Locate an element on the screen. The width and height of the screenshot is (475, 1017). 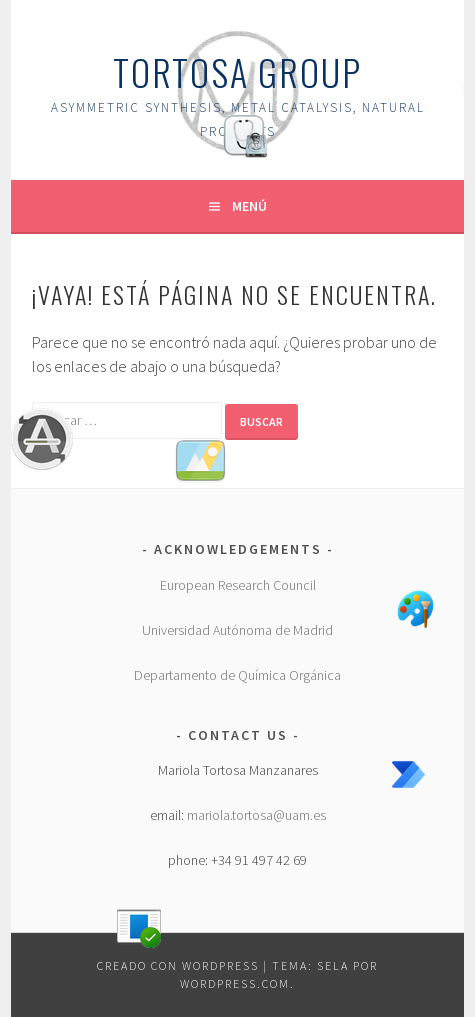
open Disk Utility to manage storage drives is located at coordinates (244, 135).